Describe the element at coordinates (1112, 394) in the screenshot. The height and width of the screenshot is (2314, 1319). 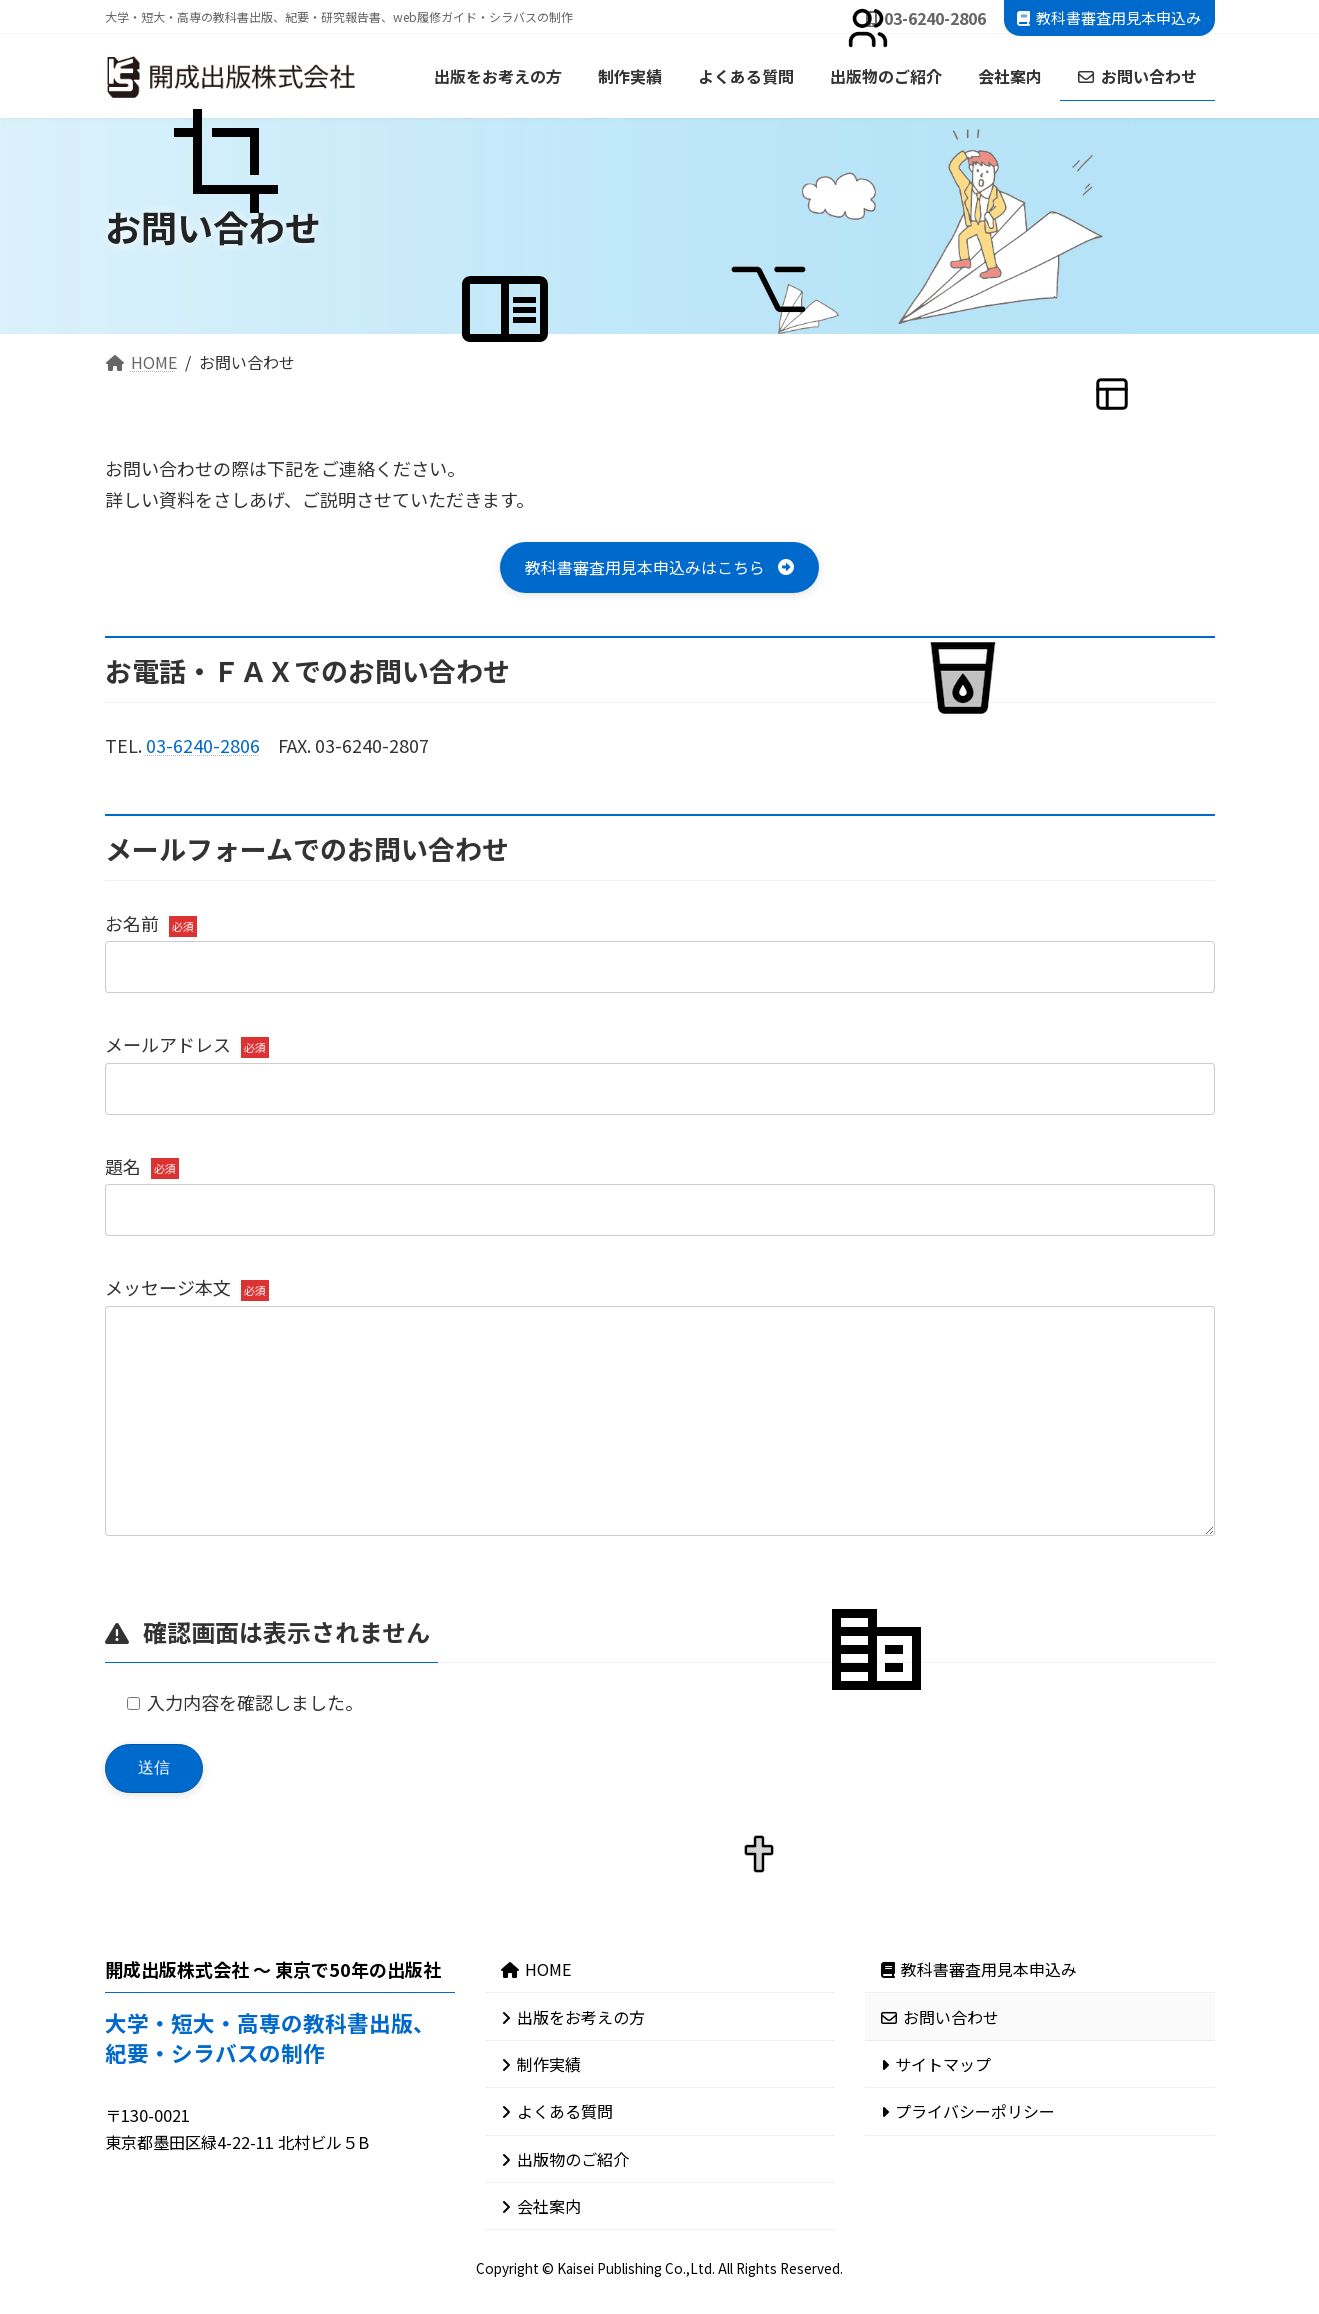
I see `change page layout or view` at that location.